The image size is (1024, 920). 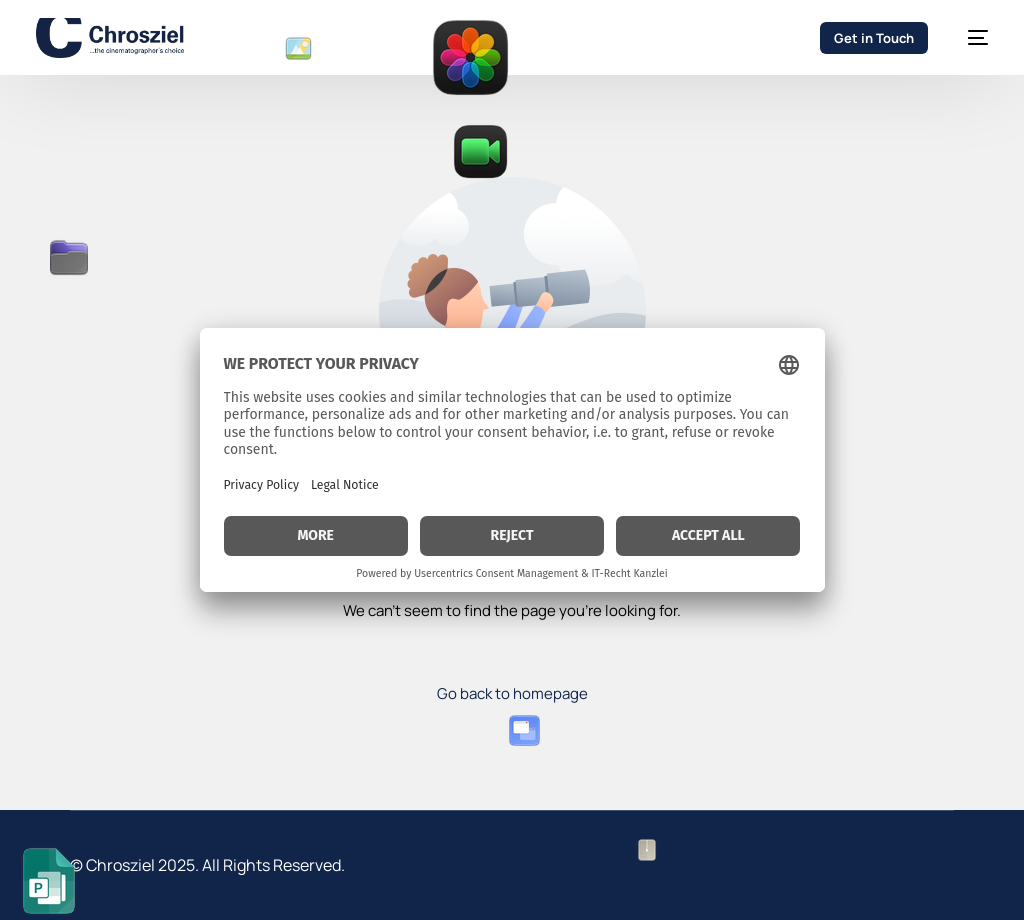 What do you see at coordinates (480, 151) in the screenshot?
I see `open facetime app` at bounding box center [480, 151].